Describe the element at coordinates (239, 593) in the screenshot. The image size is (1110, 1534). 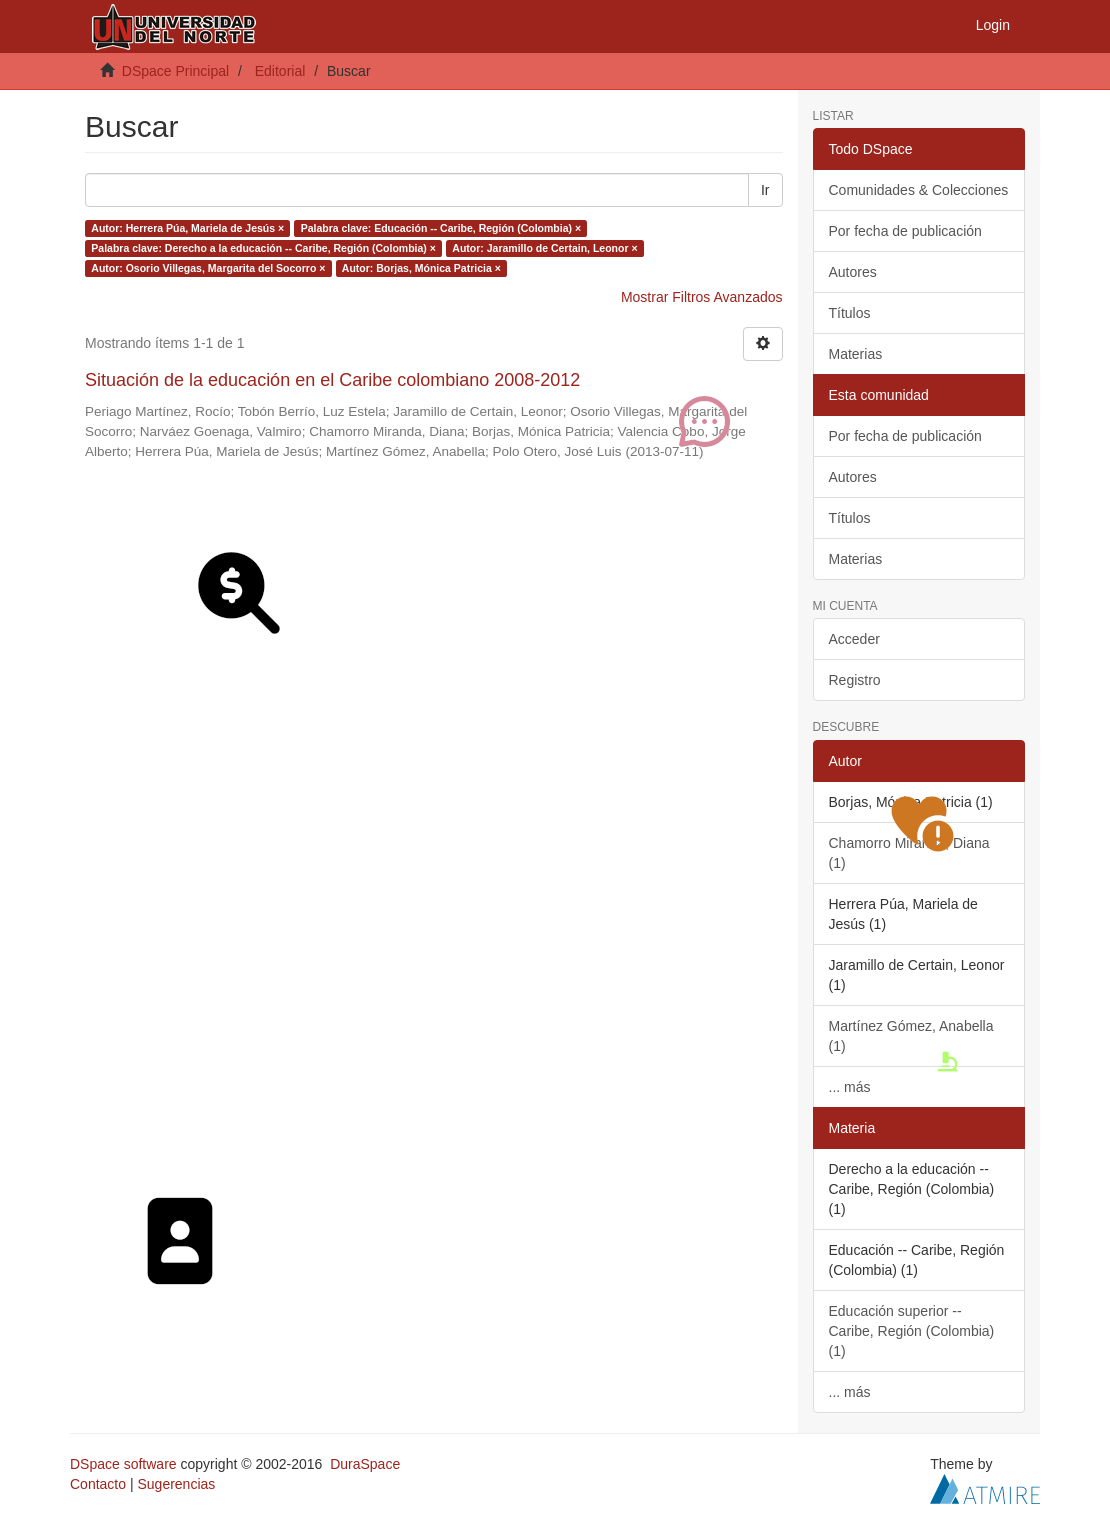
I see `search for prices or financial information` at that location.